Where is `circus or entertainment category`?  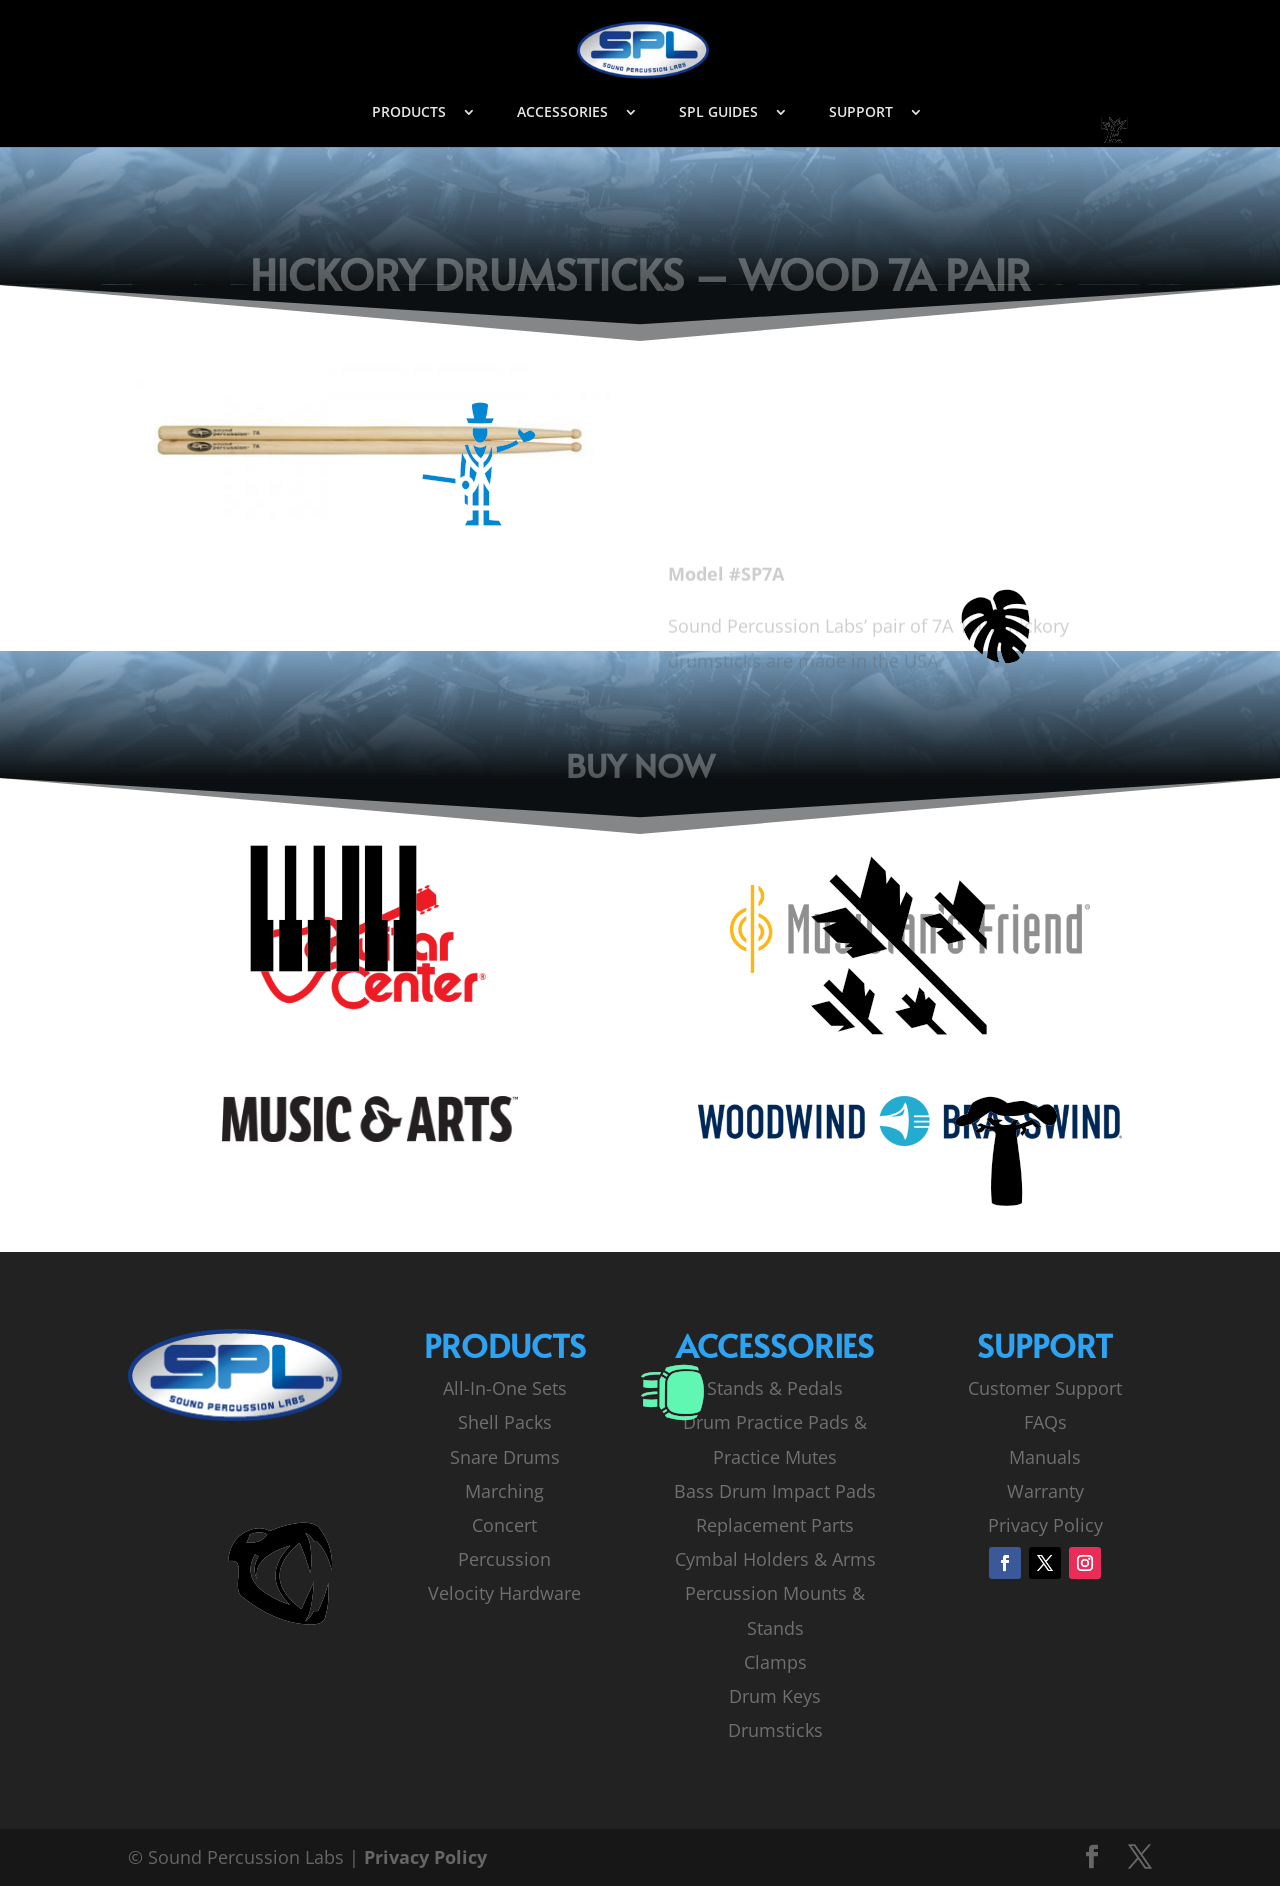
circus or entertainment category is located at coordinates (481, 464).